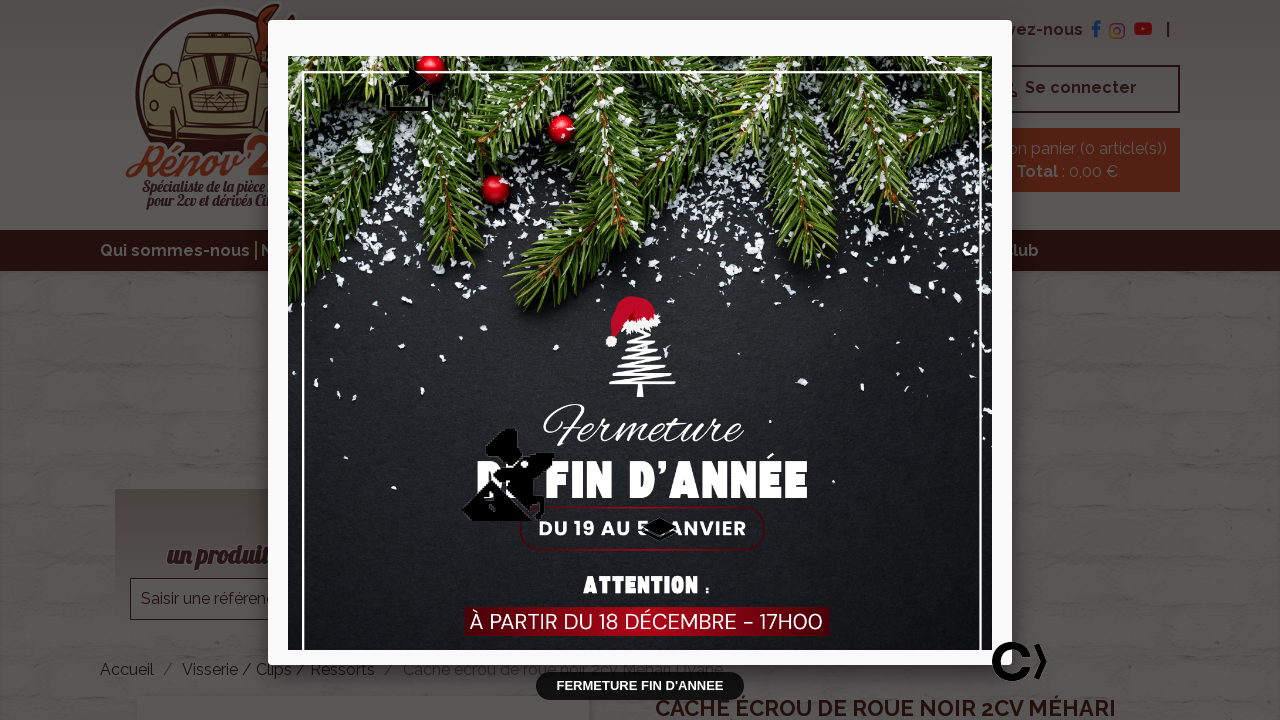 The width and height of the screenshot is (1280, 720). Describe the element at coordinates (409, 90) in the screenshot. I see `share content to another app or person` at that location.